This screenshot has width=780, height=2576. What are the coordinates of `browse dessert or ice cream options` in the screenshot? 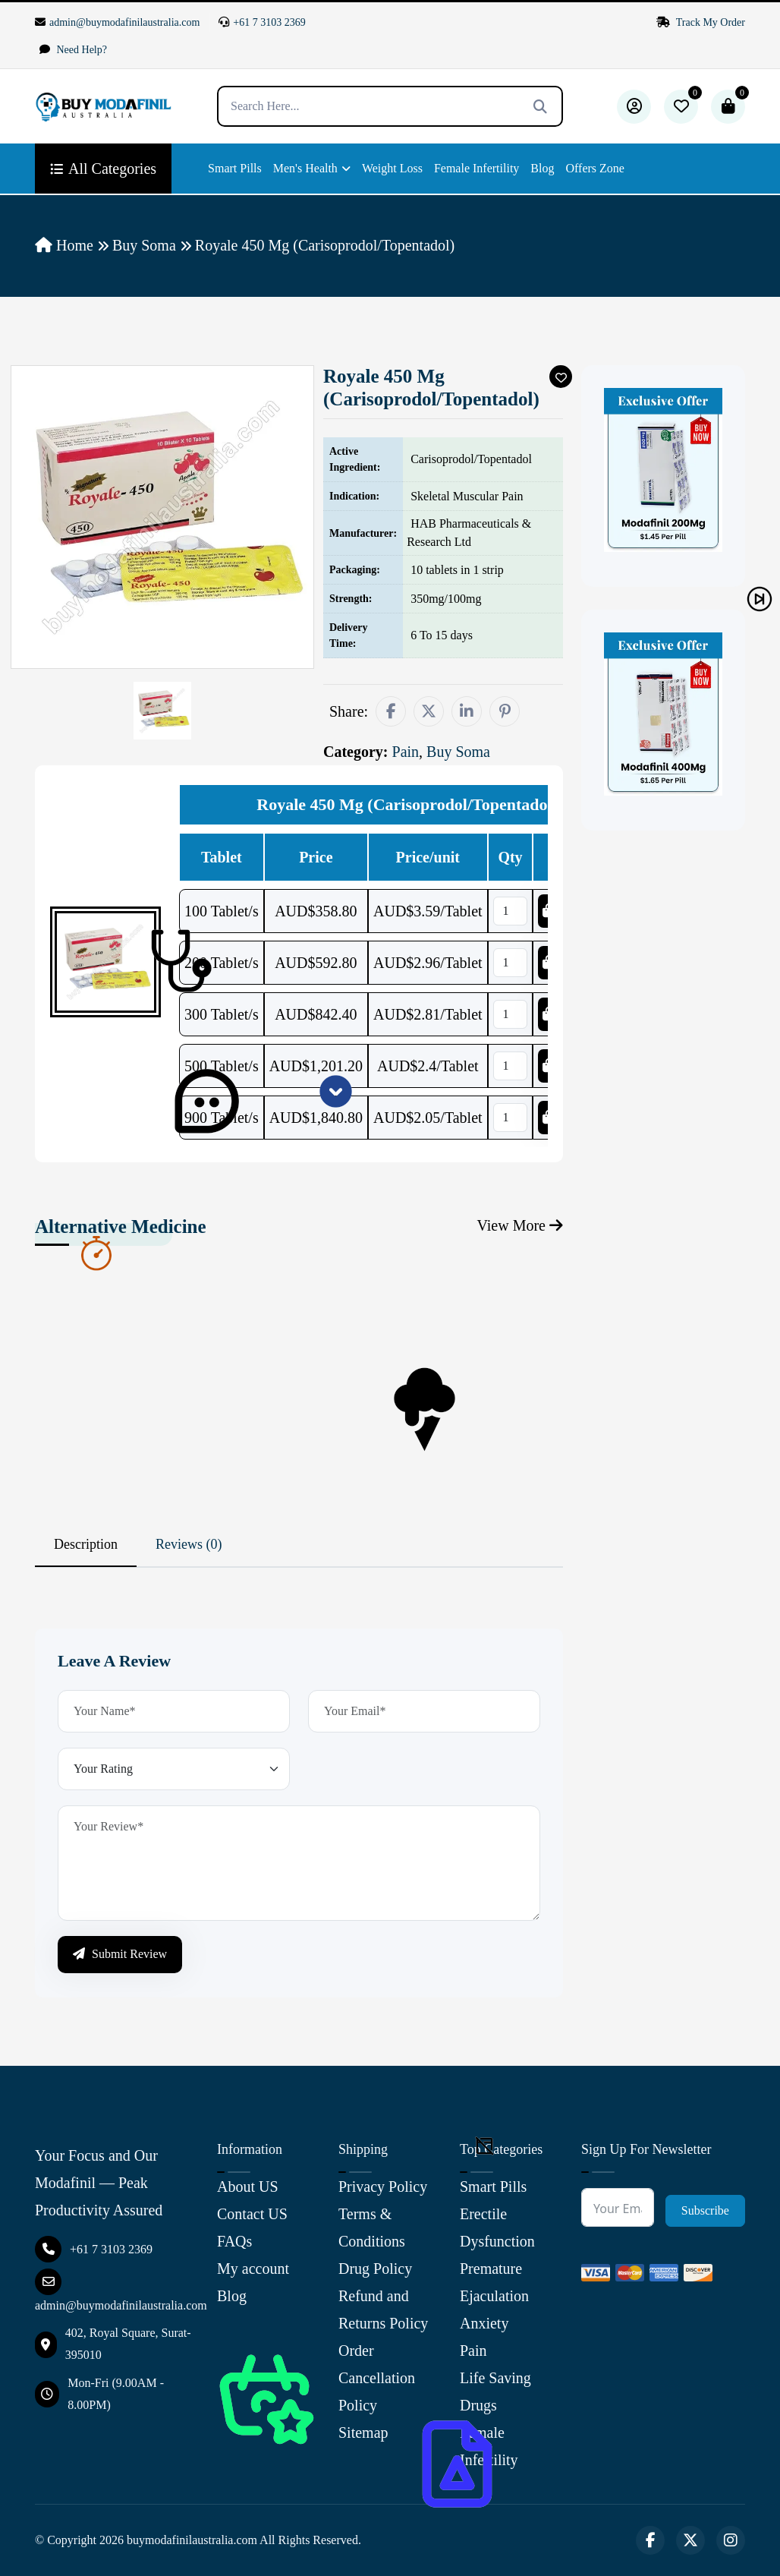 It's located at (424, 1409).